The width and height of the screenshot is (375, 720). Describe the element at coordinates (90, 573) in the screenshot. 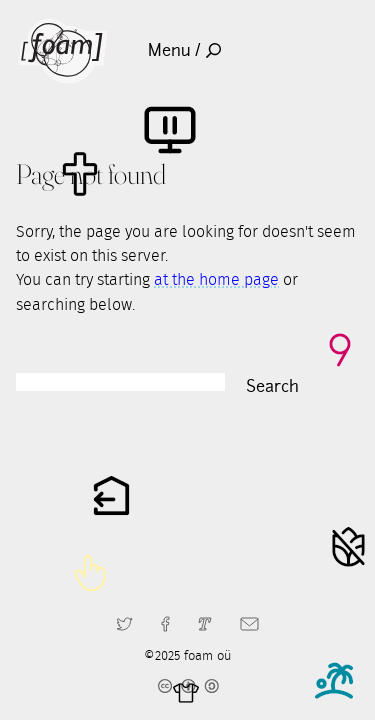

I see `tap to select or interact with an element` at that location.